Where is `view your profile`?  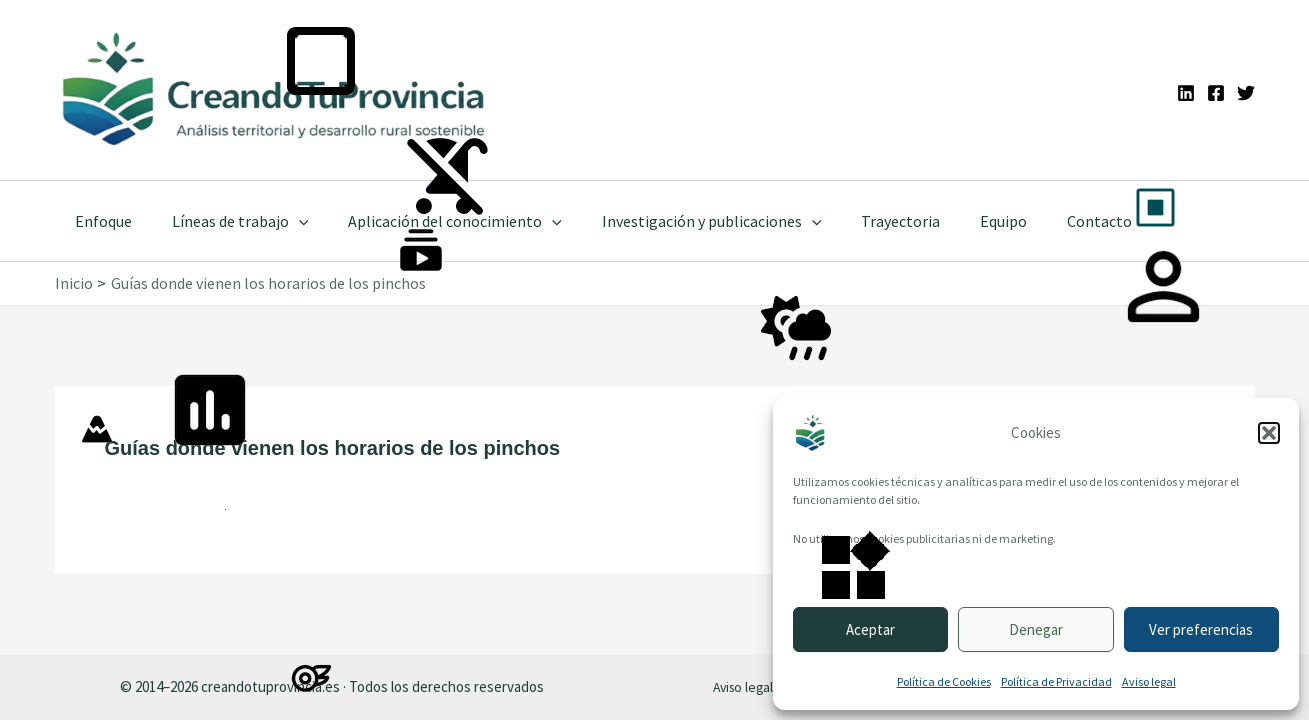 view your profile is located at coordinates (1163, 286).